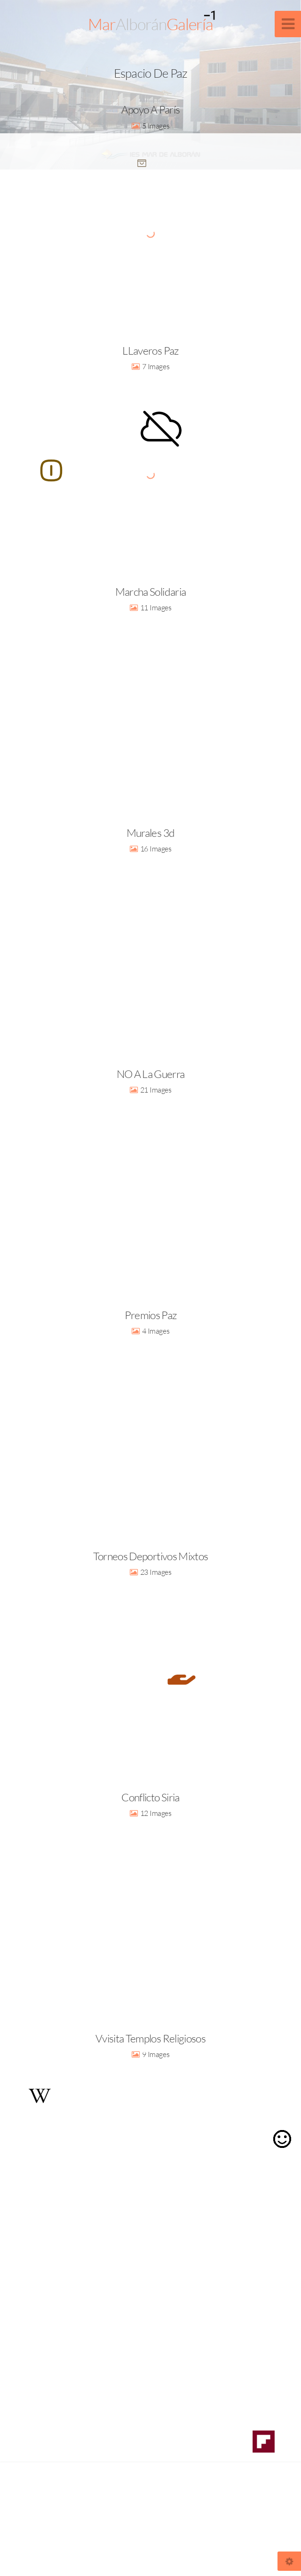 Image resolution: width=301 pixels, height=2576 pixels. I want to click on open Flipboard app, so click(263, 2441).